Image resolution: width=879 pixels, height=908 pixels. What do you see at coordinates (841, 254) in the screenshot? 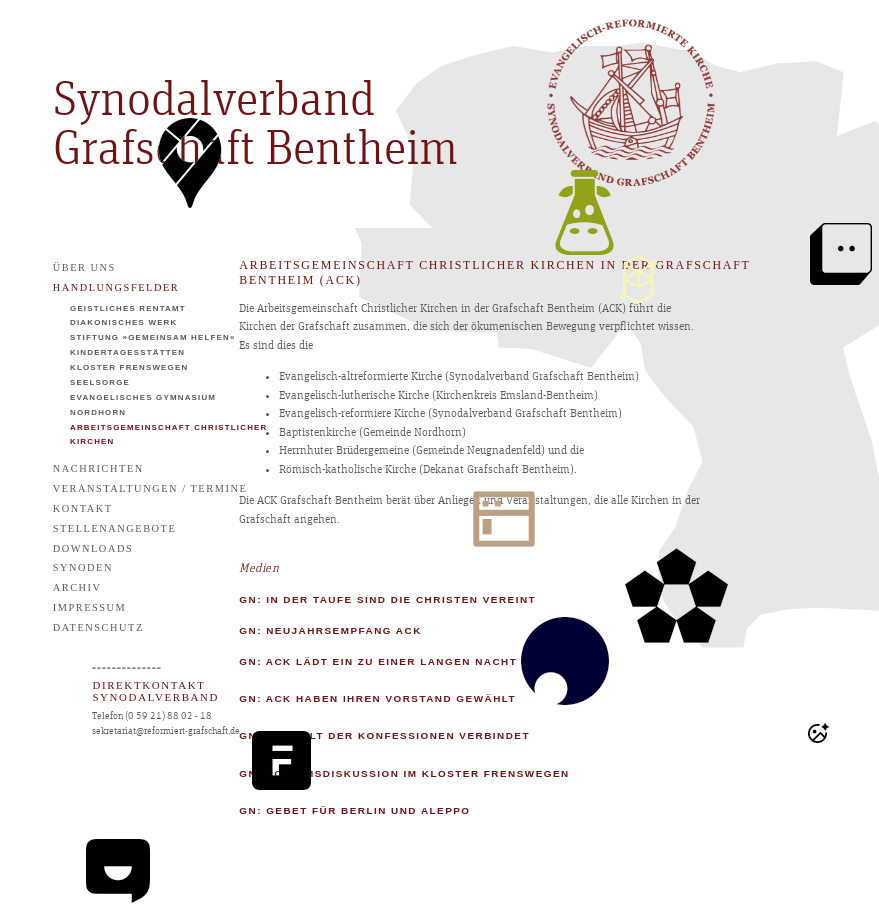
I see `BentoML platform logo` at bounding box center [841, 254].